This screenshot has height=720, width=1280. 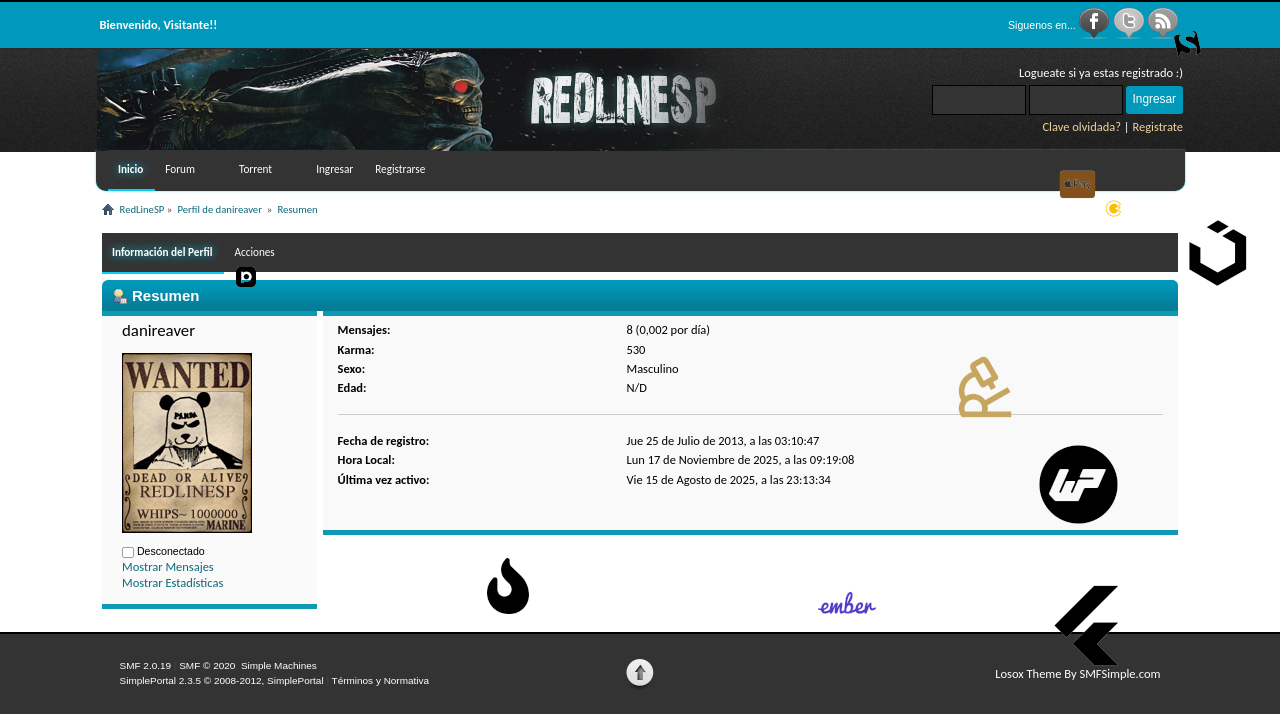 I want to click on visit smashing magazine website, so click(x=1187, y=44).